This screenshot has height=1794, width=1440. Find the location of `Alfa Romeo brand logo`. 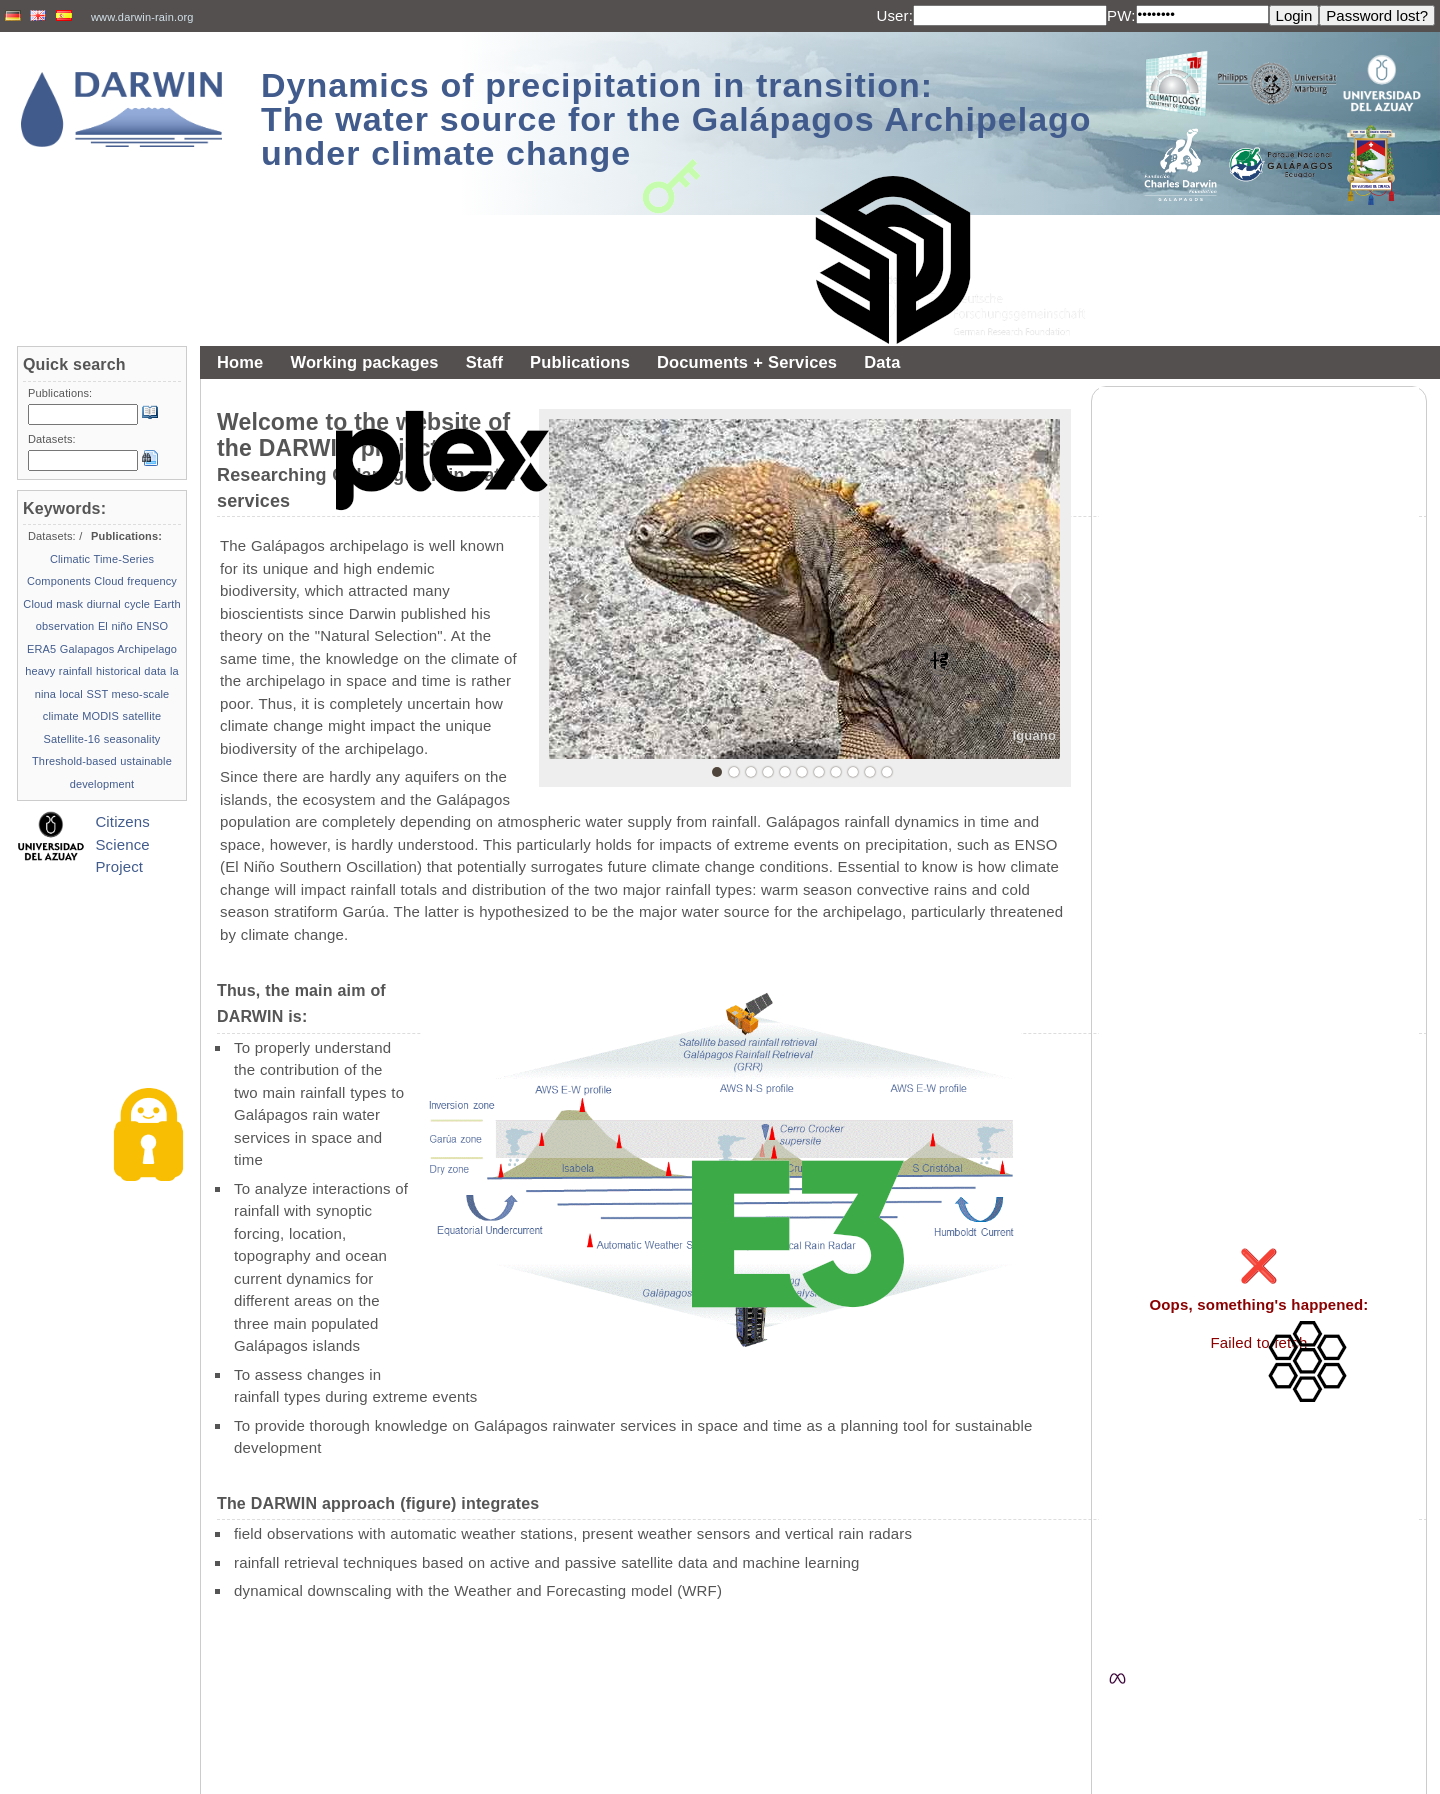

Alfa Romeo brand logo is located at coordinates (940, 660).